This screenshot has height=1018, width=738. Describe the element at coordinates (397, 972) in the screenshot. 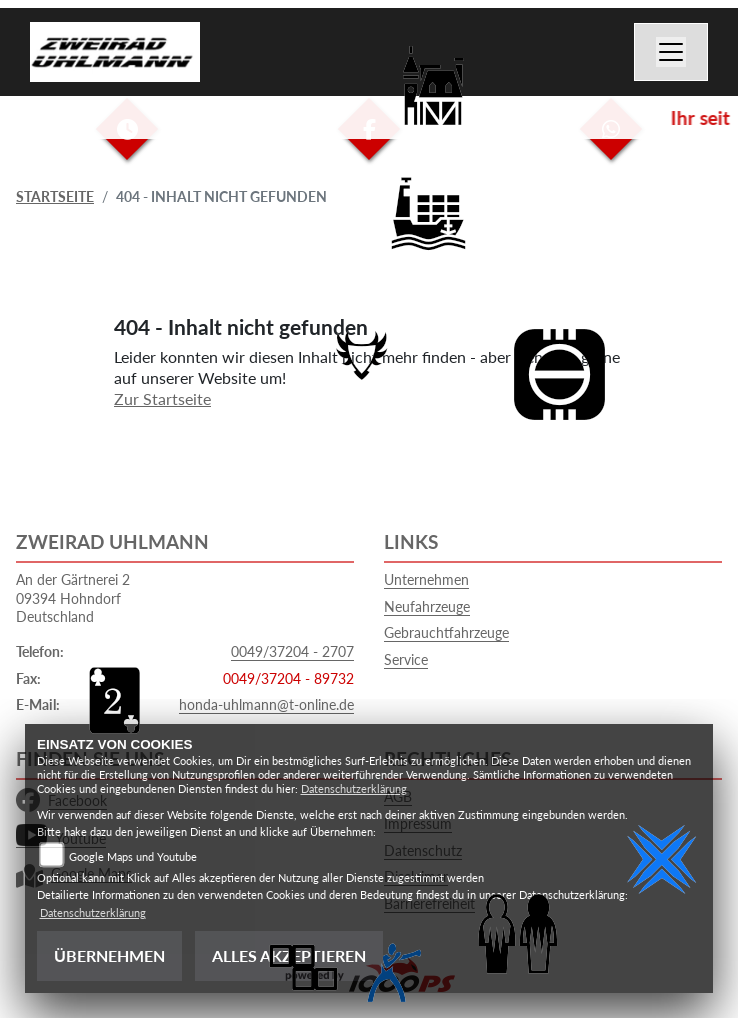

I see `perform a punch attack in a fighting game` at that location.